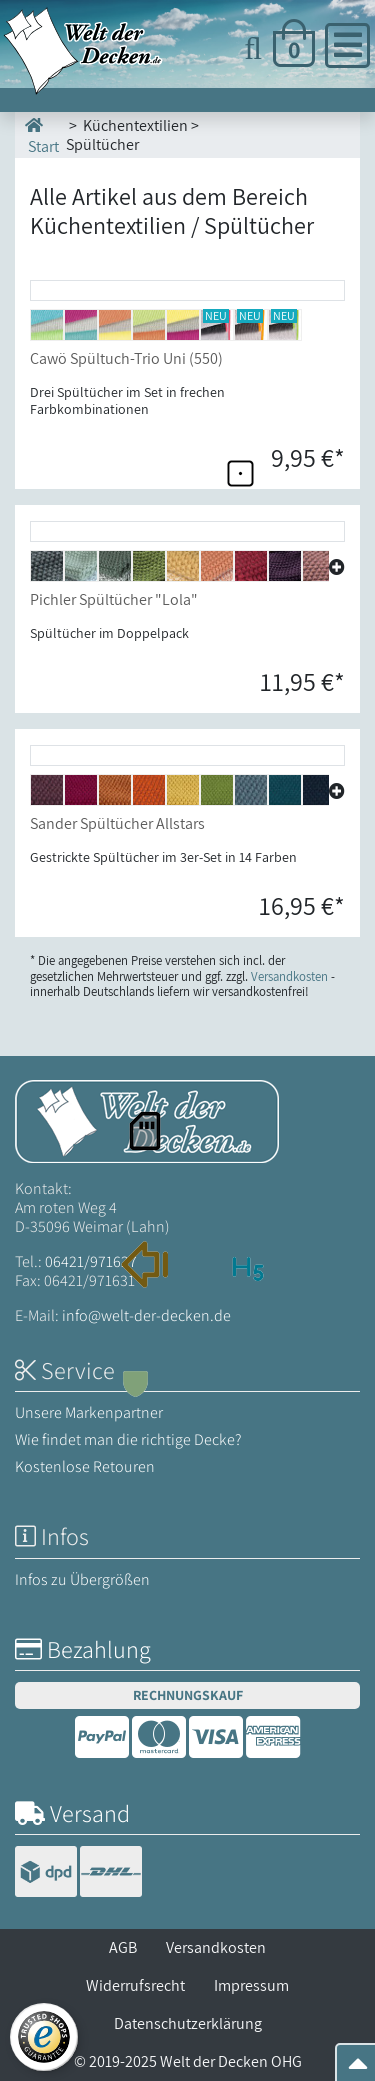 The height and width of the screenshot is (2081, 375). I want to click on security or protection status indicator, so click(135, 1382).